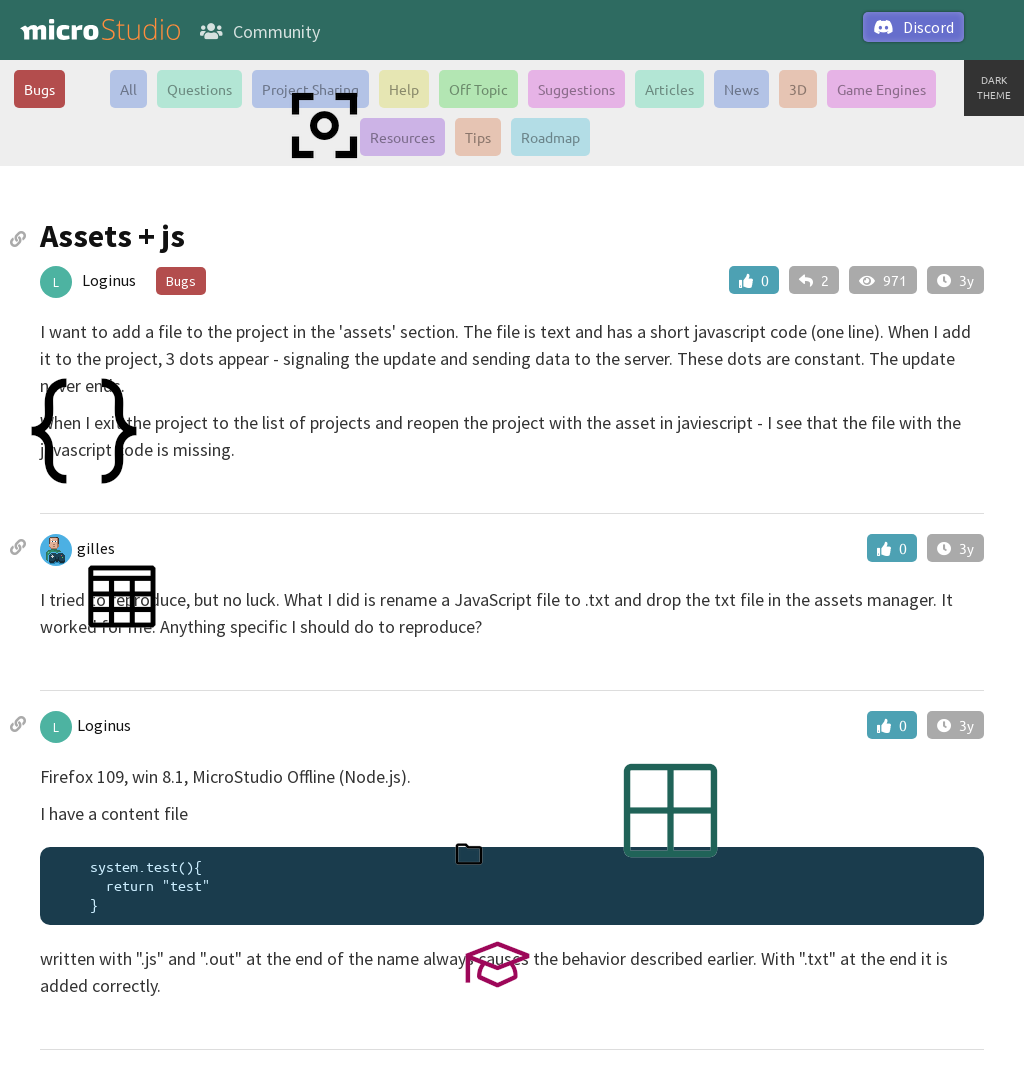 This screenshot has width=1024, height=1090. What do you see at coordinates (84, 431) in the screenshot?
I see `indicates a namespace or module in code` at bounding box center [84, 431].